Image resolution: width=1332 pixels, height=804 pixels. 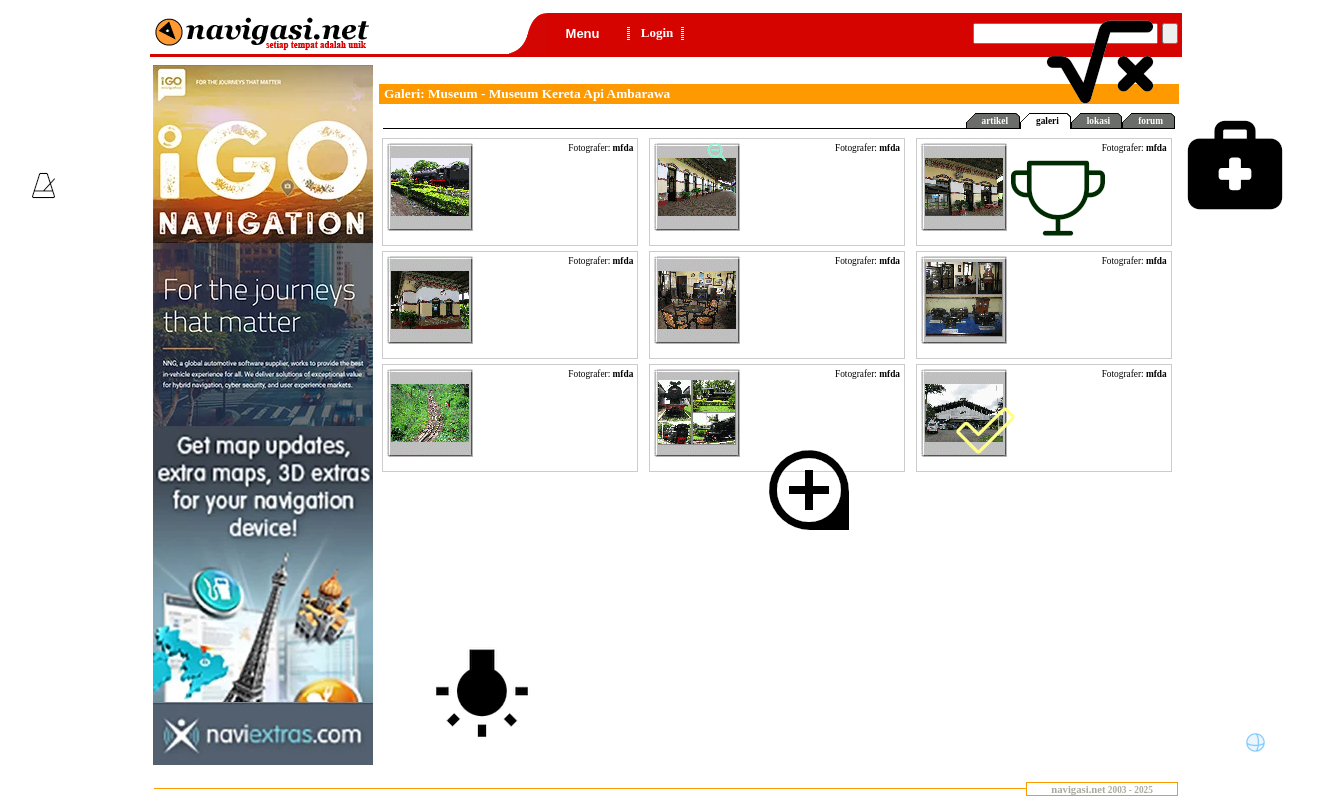 What do you see at coordinates (43, 185) in the screenshot?
I see `access metronome or tempo settings` at bounding box center [43, 185].